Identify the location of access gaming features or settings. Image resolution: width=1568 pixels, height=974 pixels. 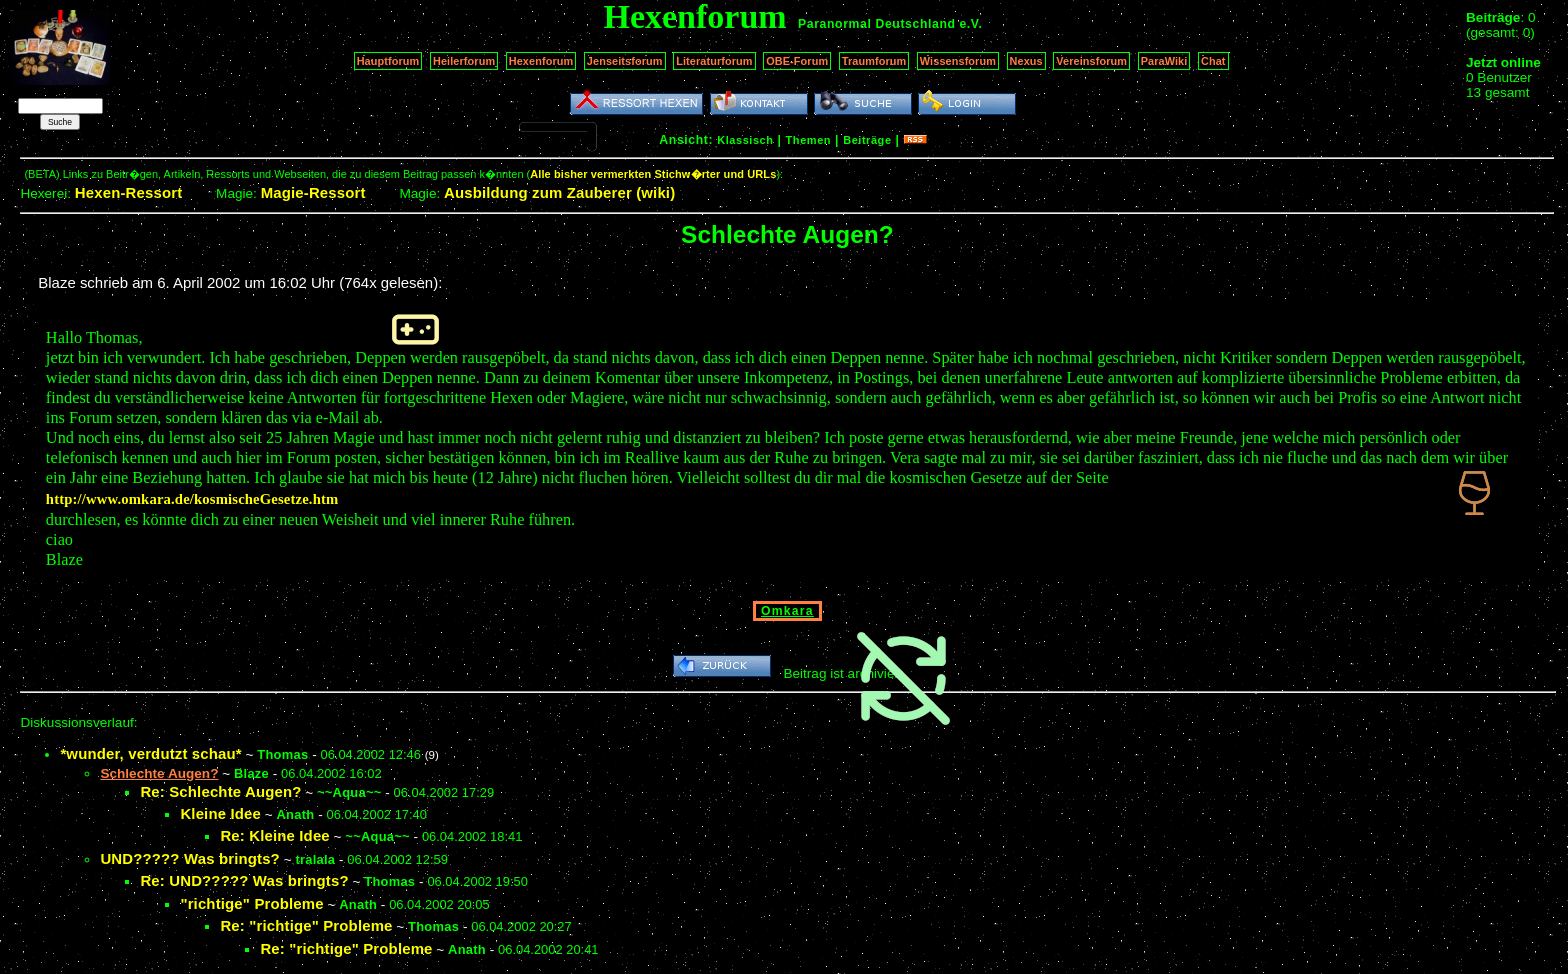
(415, 329).